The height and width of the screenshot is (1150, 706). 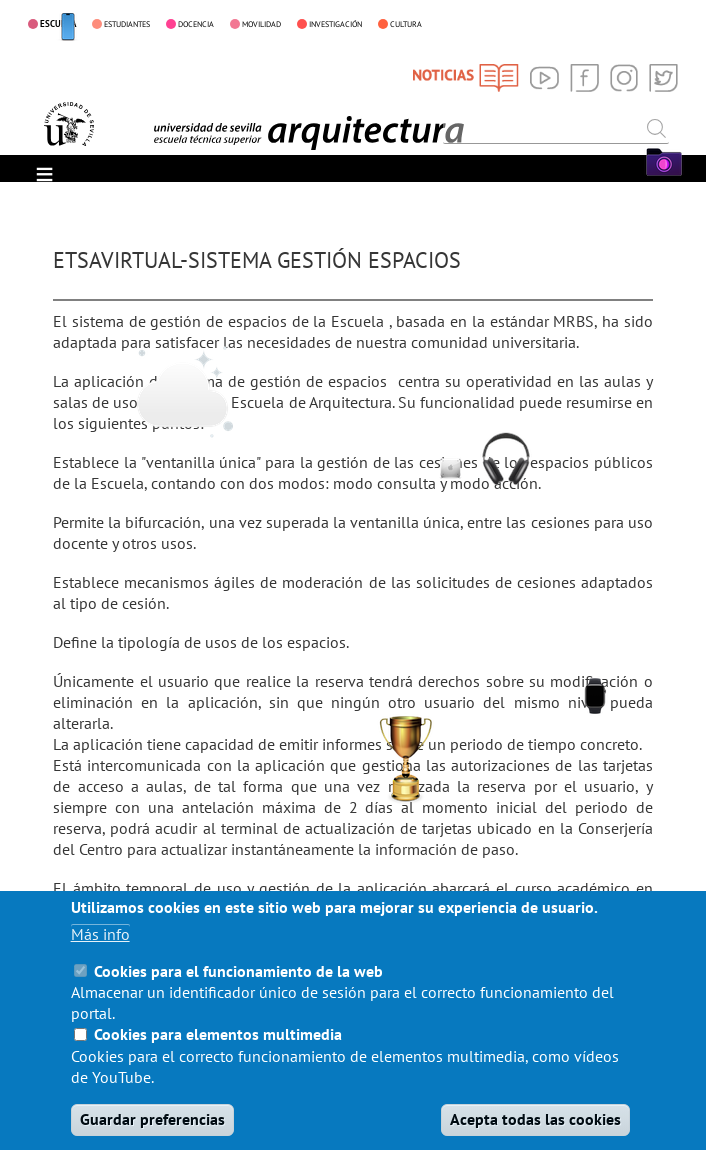 What do you see at coordinates (664, 163) in the screenshot?
I see `open wondershare demoair folder` at bounding box center [664, 163].